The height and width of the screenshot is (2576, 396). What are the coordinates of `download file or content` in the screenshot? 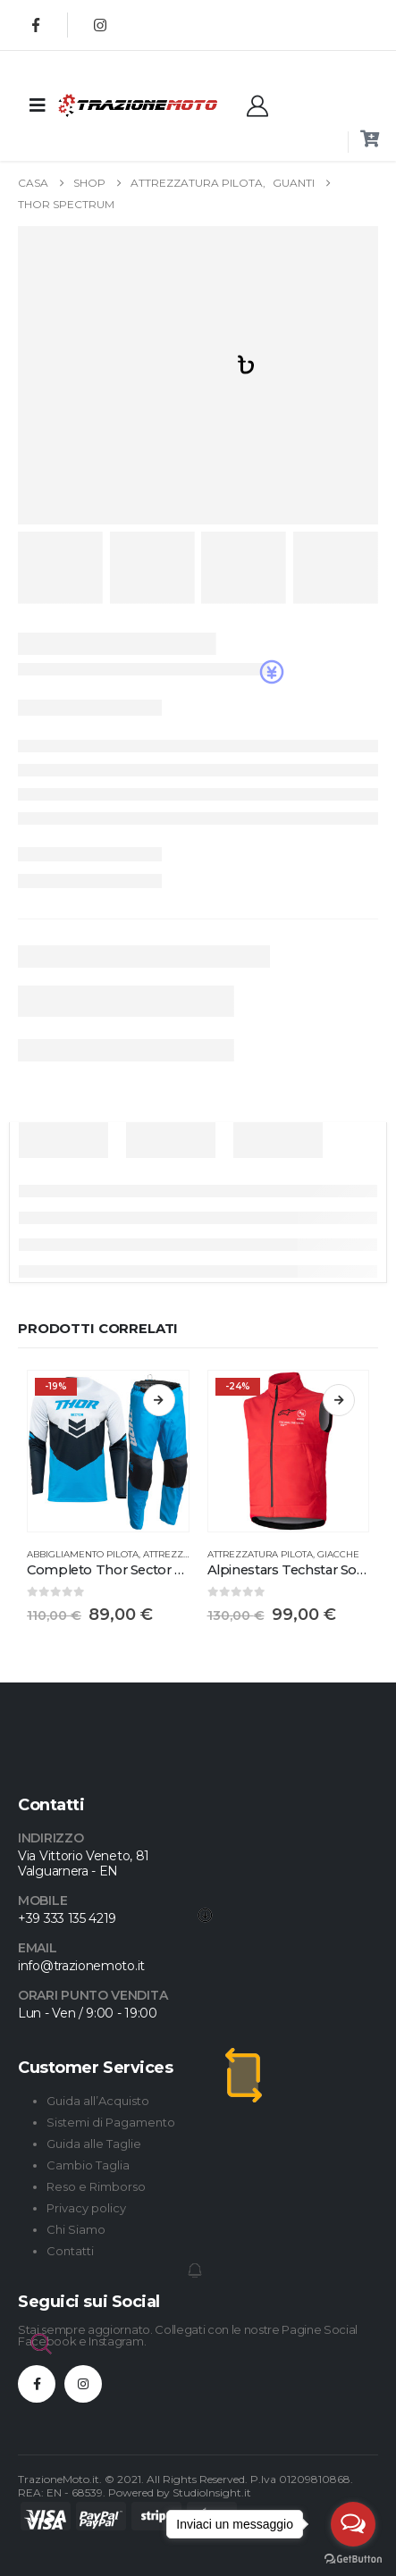 It's located at (205, 1915).